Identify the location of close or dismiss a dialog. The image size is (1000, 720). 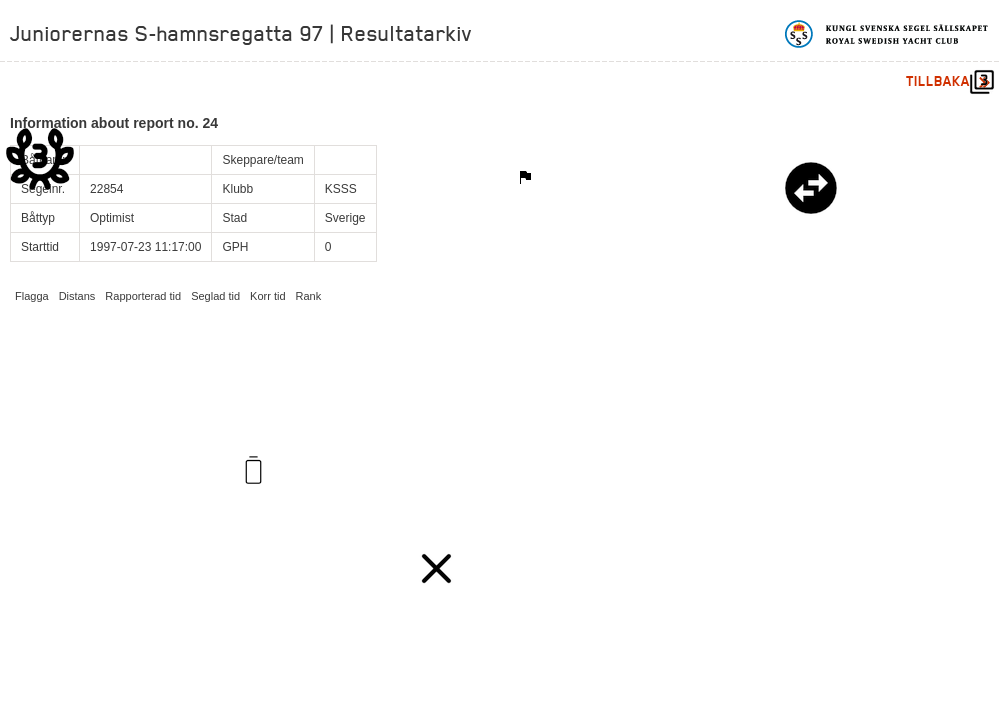
(436, 568).